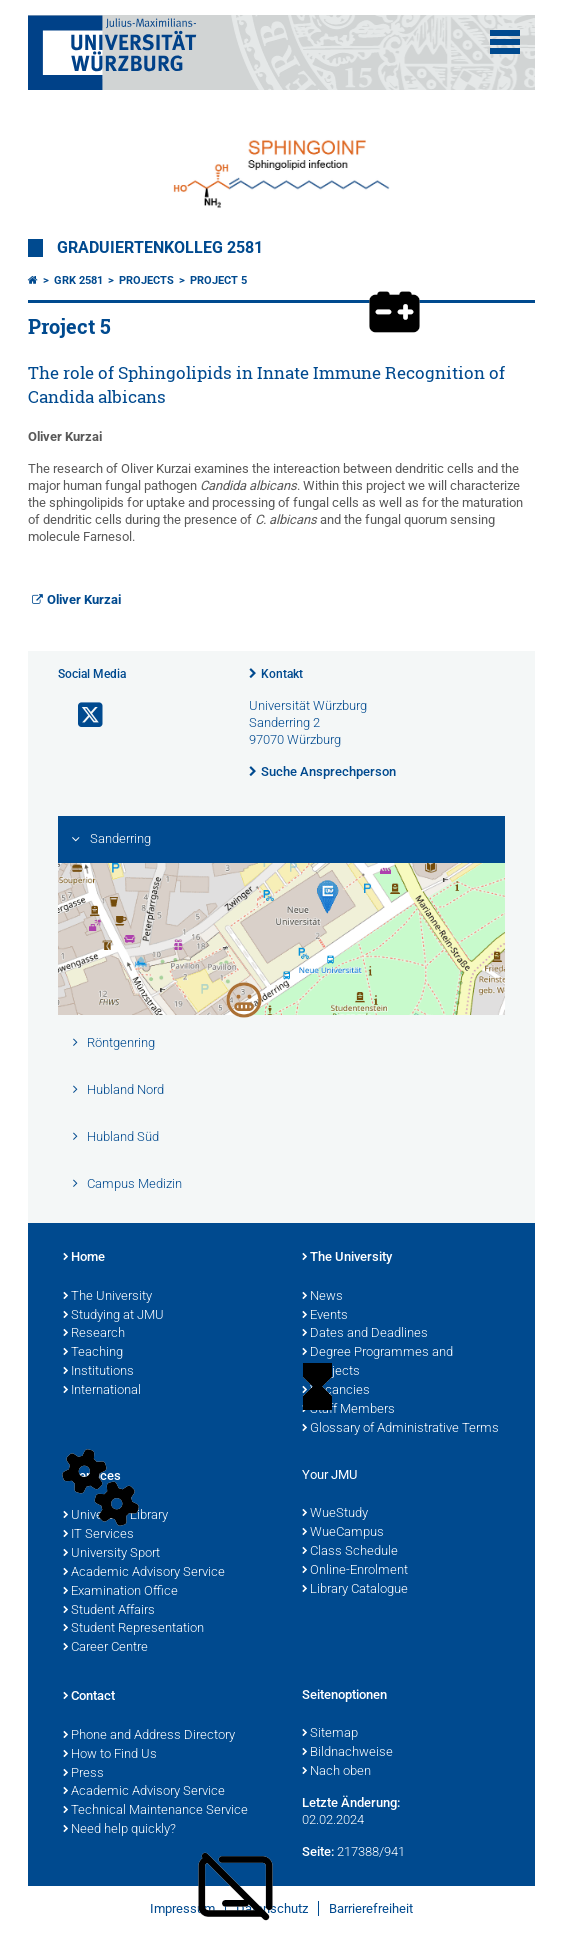 Image resolution: width=563 pixels, height=1933 pixels. What do you see at coordinates (394, 313) in the screenshot?
I see `check vehicle battery status` at bounding box center [394, 313].